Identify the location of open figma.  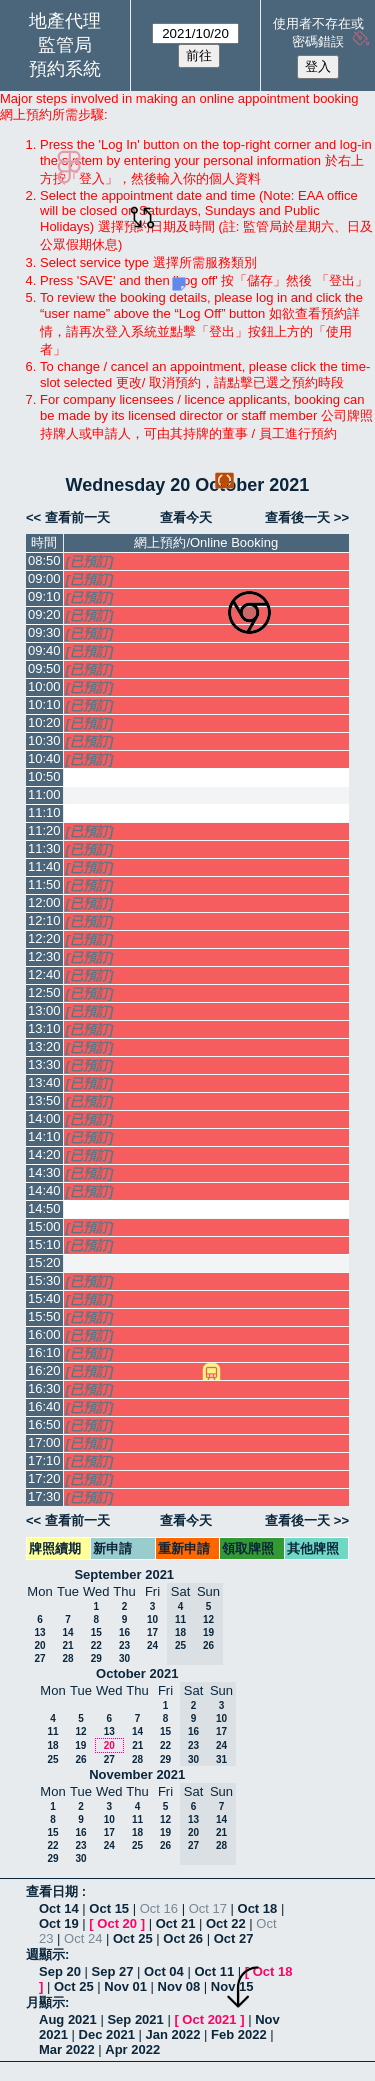
(68, 166).